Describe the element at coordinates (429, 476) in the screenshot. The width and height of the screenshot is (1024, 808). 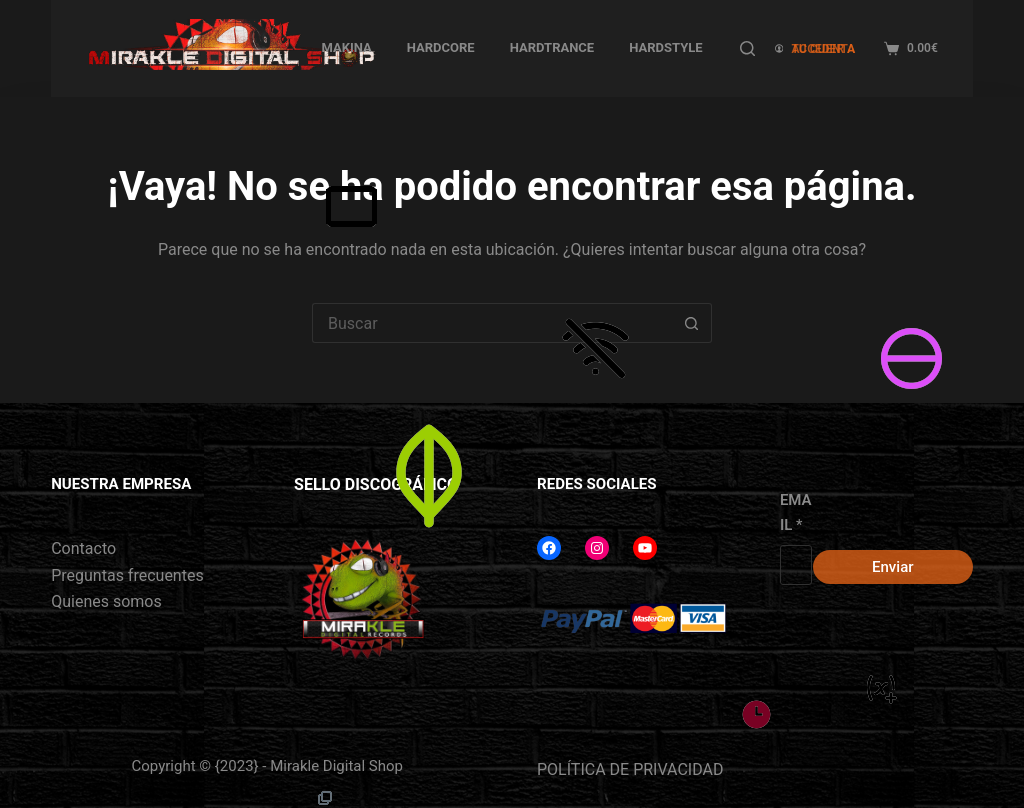
I see `MongoDB database service logo` at that location.